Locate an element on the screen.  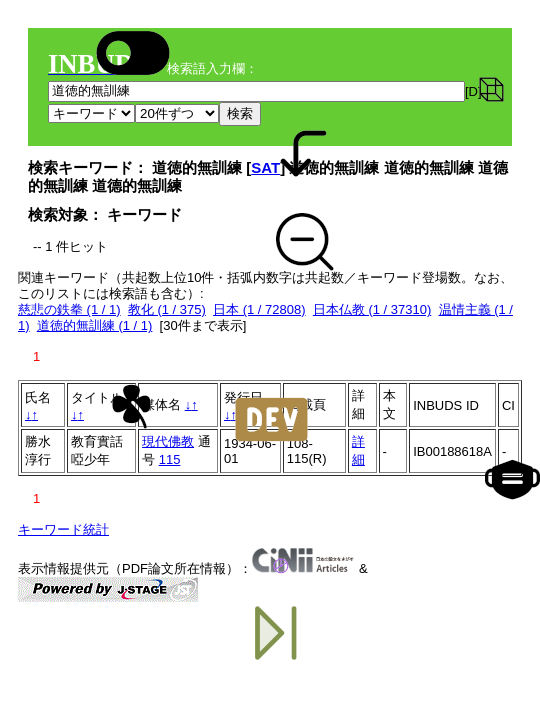
view analytics or statistics breakdown is located at coordinates (281, 566).